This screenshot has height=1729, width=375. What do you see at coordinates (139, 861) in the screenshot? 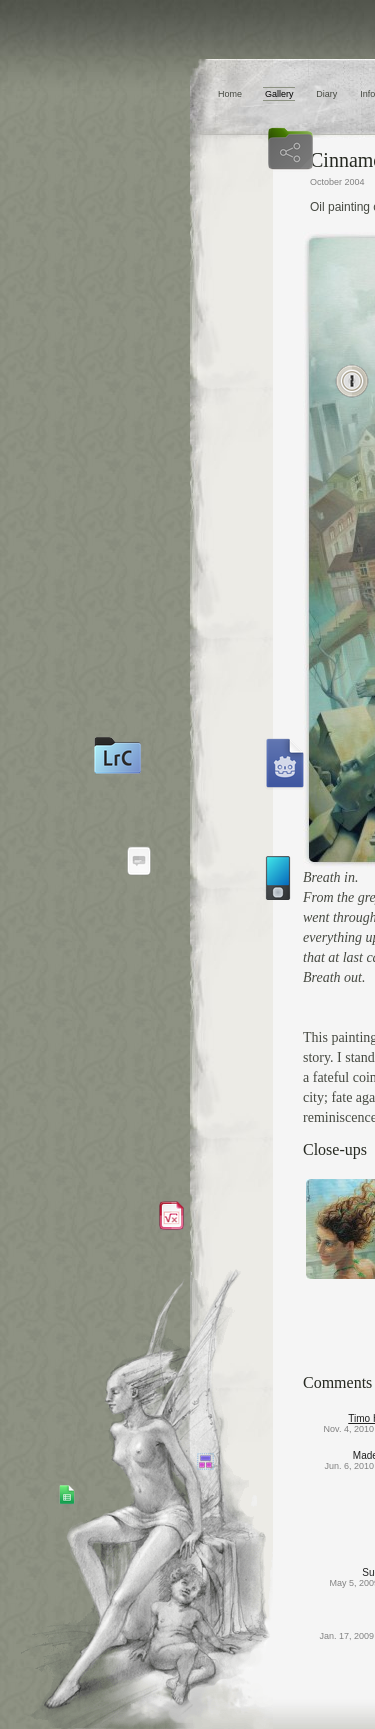
I see `a SAMI subtitle or caption file` at bounding box center [139, 861].